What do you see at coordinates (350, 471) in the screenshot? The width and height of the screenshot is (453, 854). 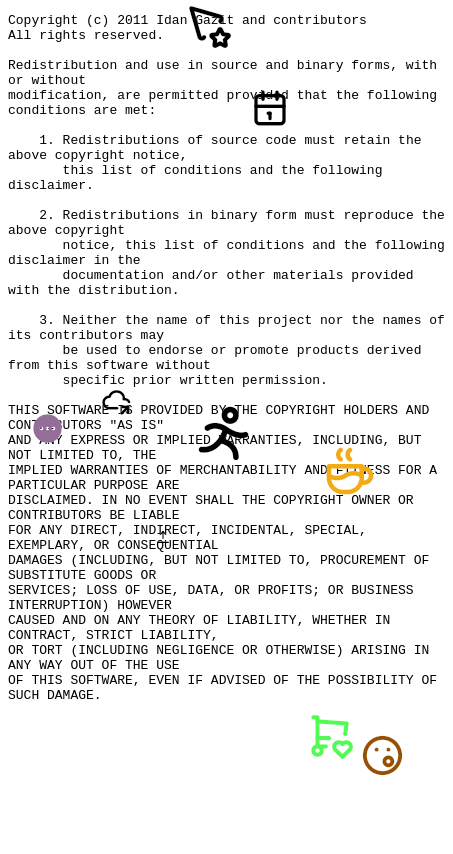 I see `find nearby coffee shops` at bounding box center [350, 471].